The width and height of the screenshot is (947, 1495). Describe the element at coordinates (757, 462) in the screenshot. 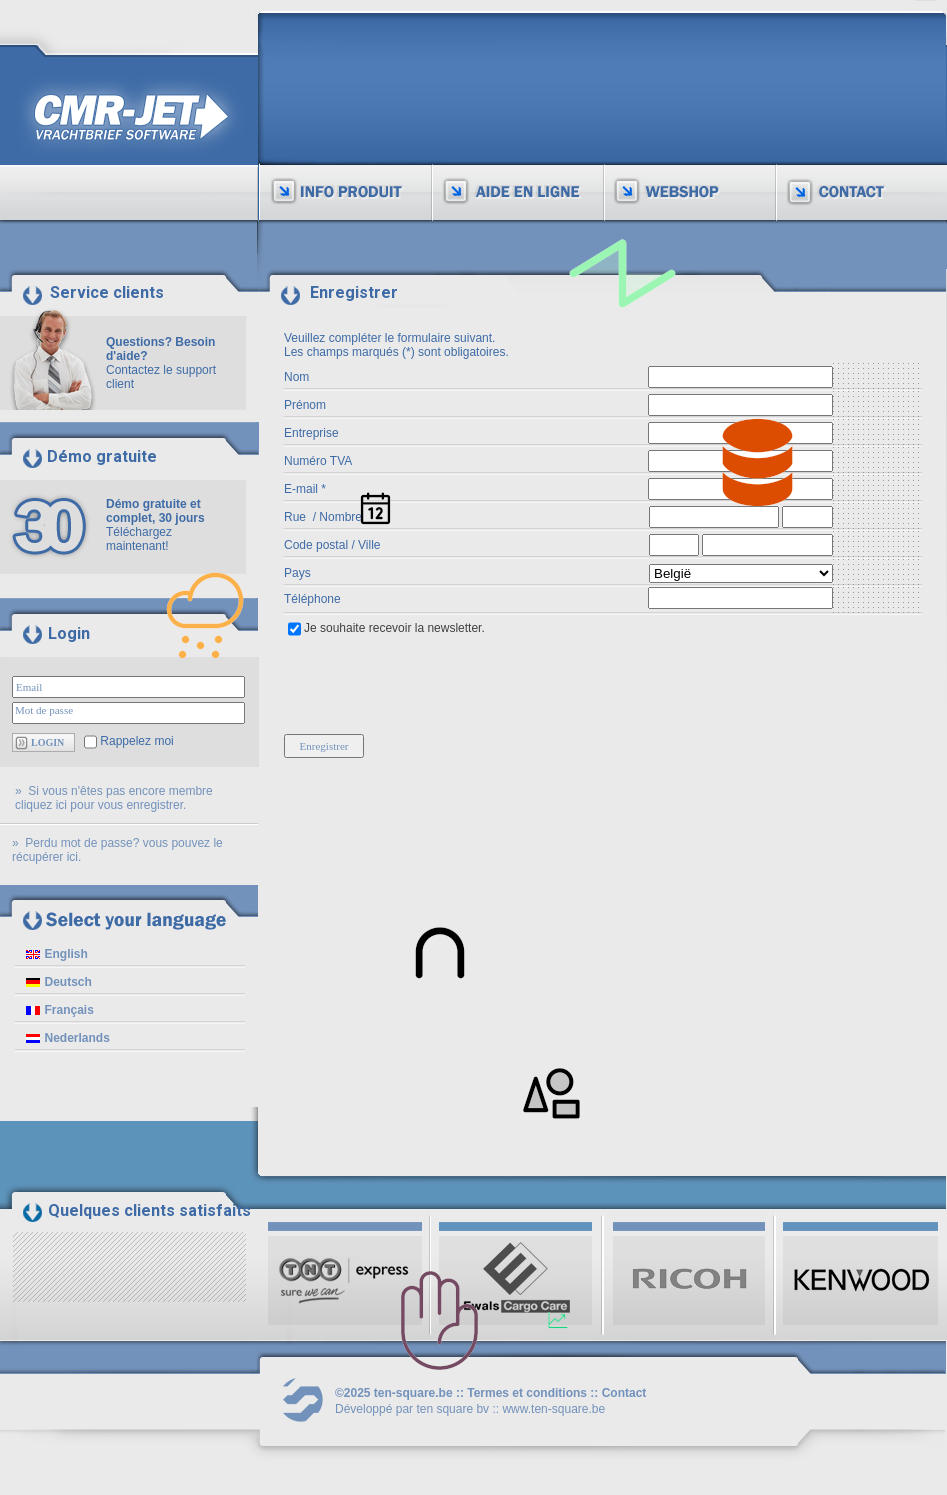

I see `access server settings or configuration` at that location.